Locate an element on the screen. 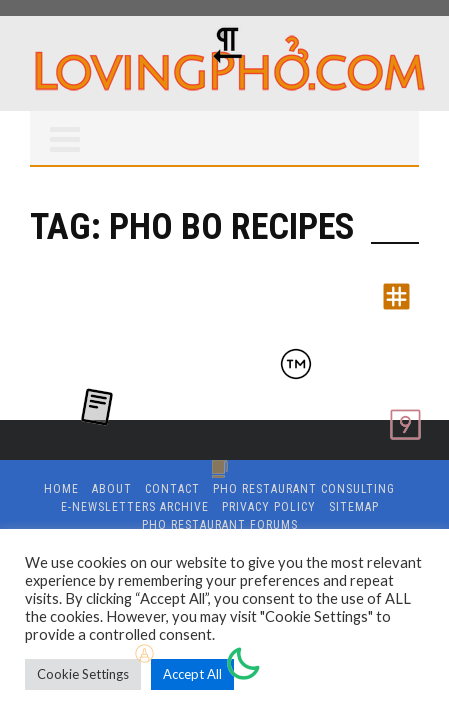 This screenshot has width=449, height=720. select or input the number nine is located at coordinates (405, 424).